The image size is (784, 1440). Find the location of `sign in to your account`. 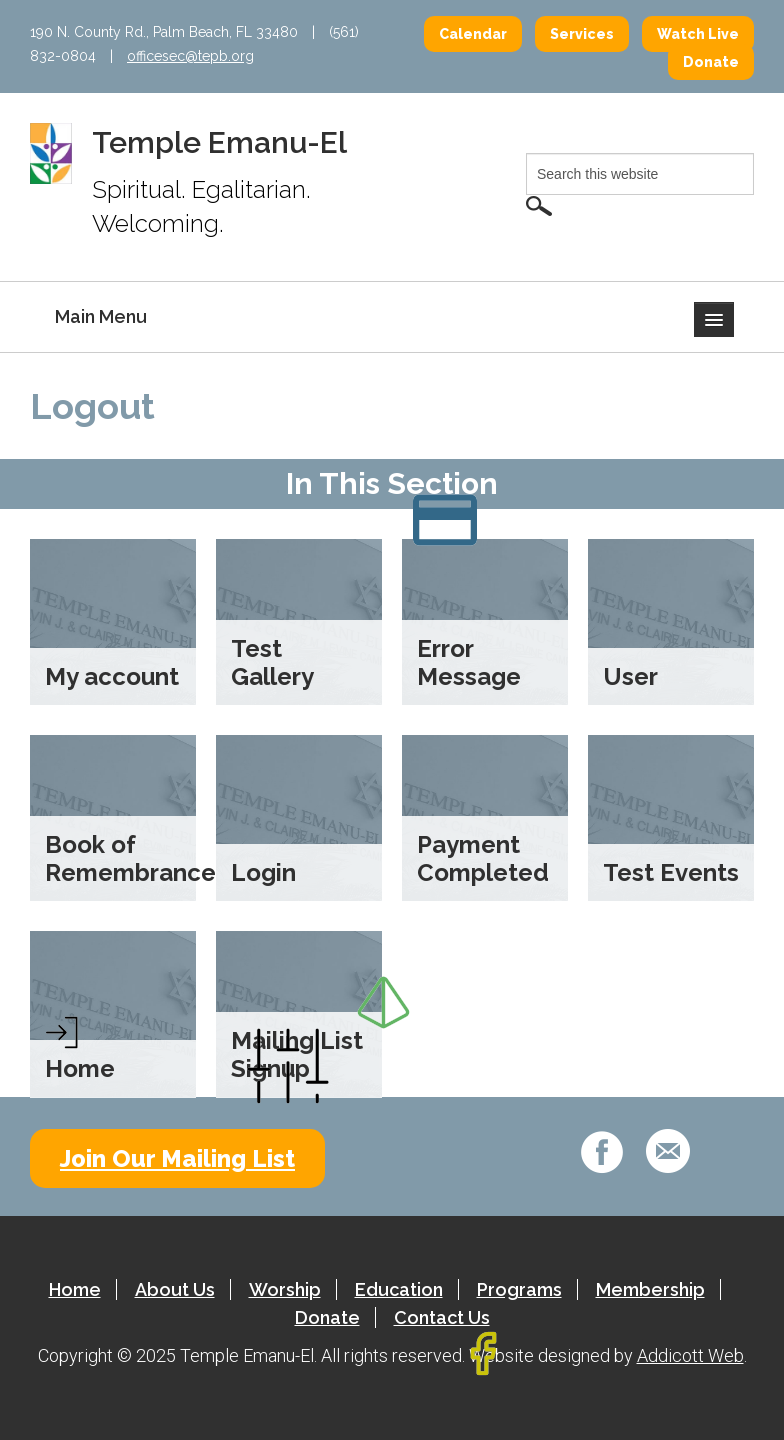

sign in to your account is located at coordinates (64, 1032).